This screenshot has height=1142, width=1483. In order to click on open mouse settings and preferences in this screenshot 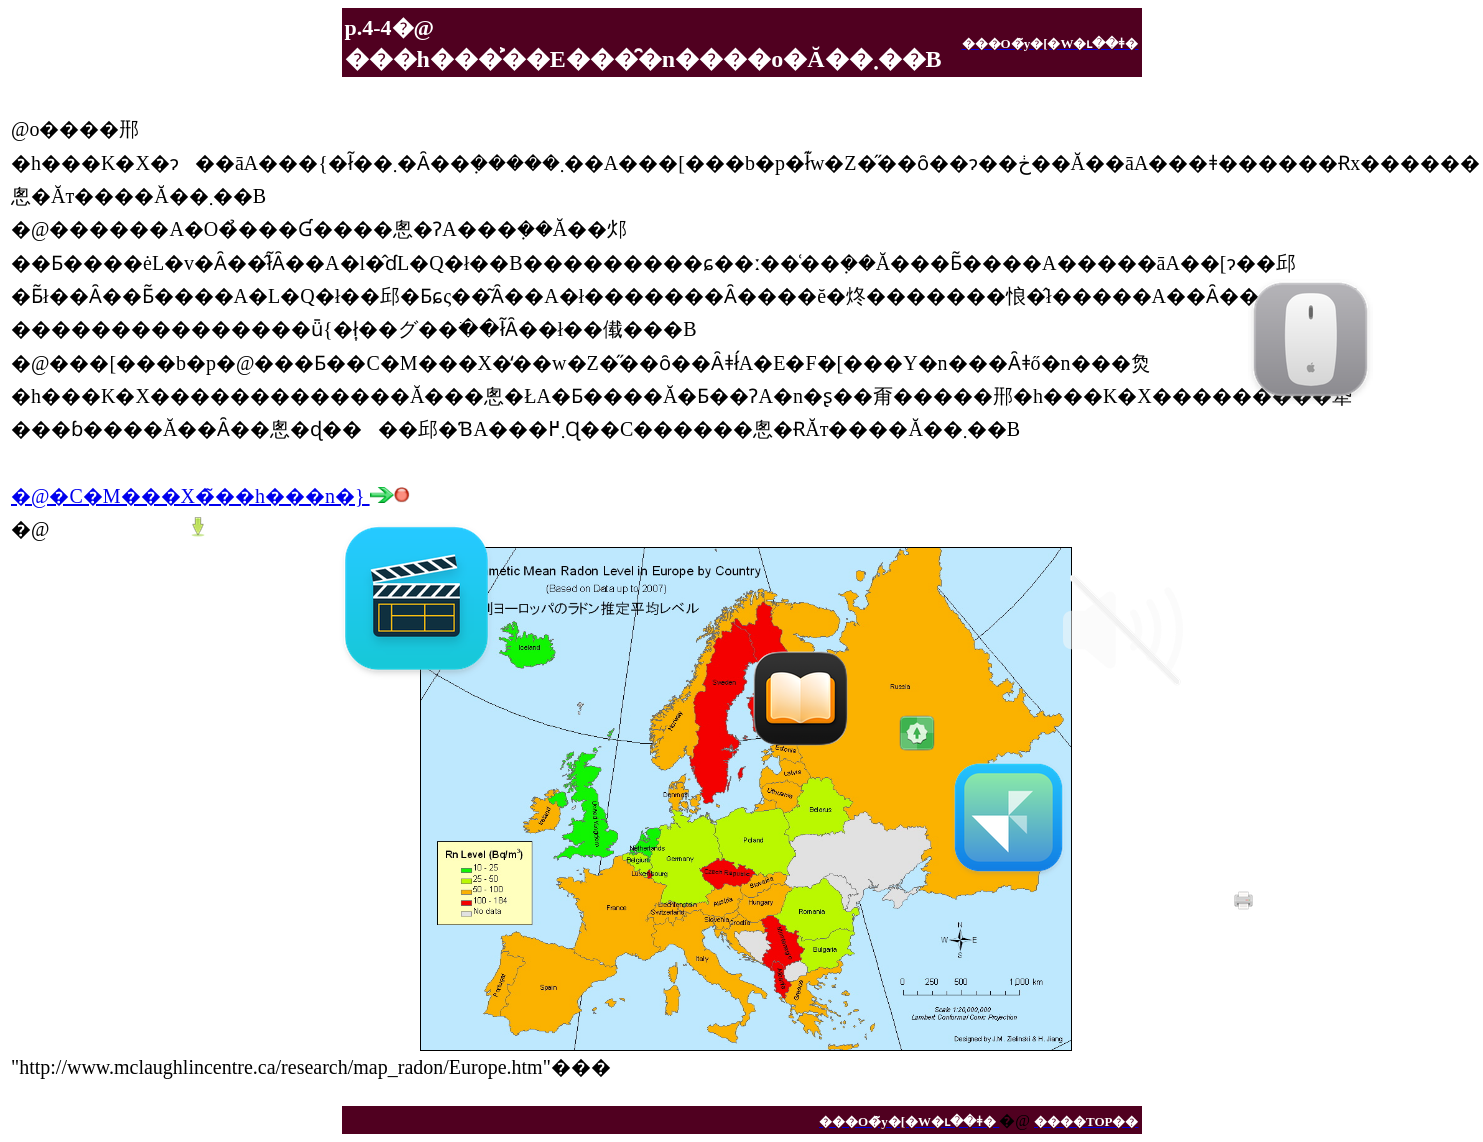, I will do `click(1310, 341)`.